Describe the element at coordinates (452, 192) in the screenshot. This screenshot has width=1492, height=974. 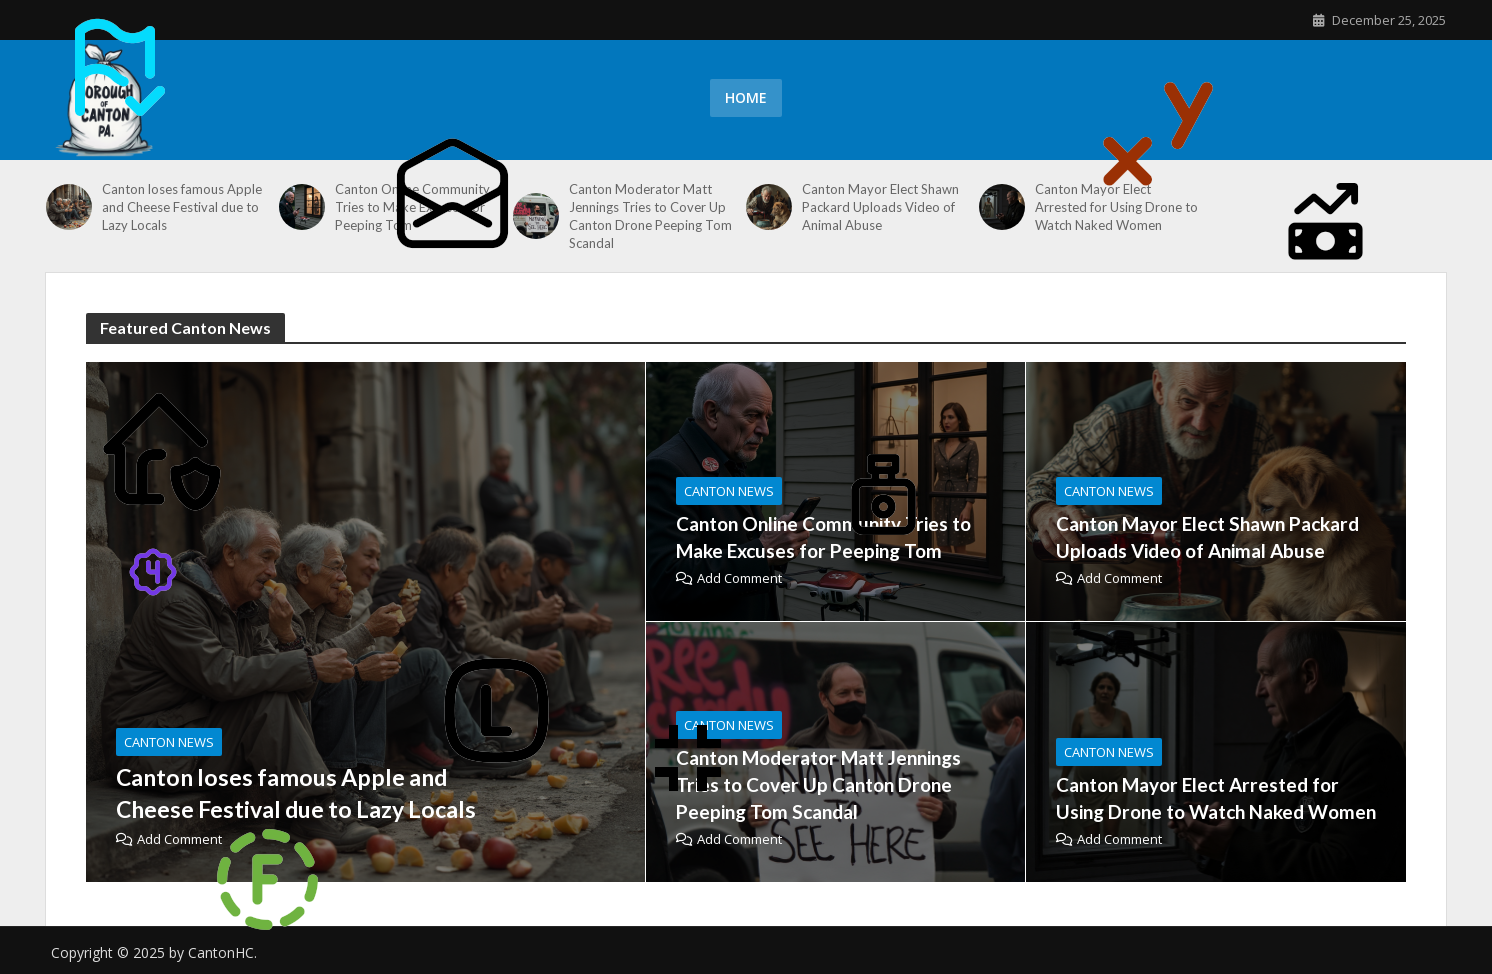
I see `view an opened email or message` at that location.